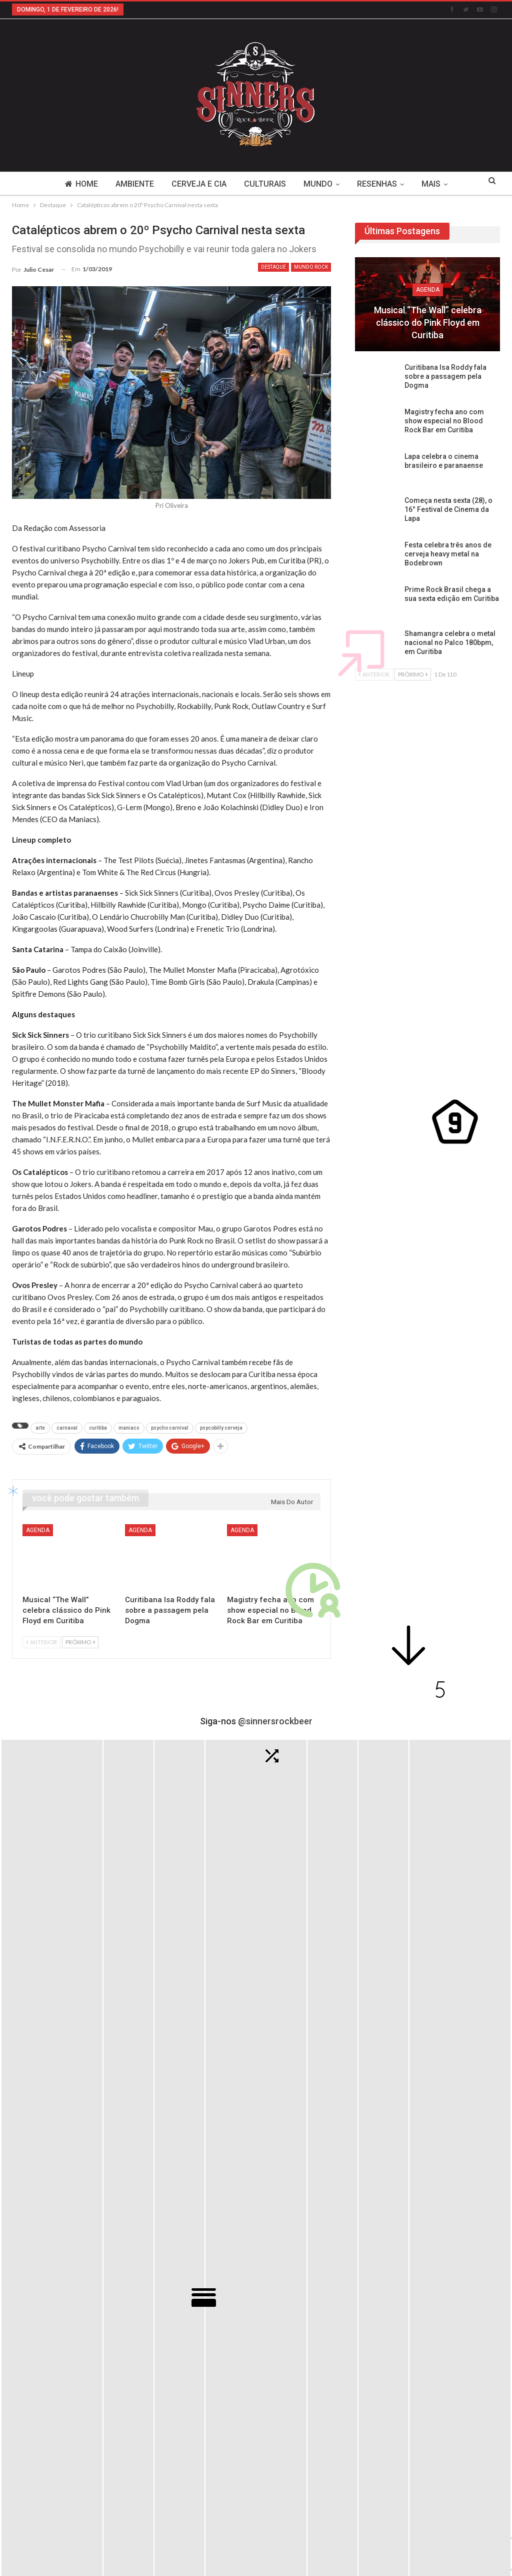  Describe the element at coordinates (440, 1689) in the screenshot. I see `indicates the number five in a list or sequence` at that location.